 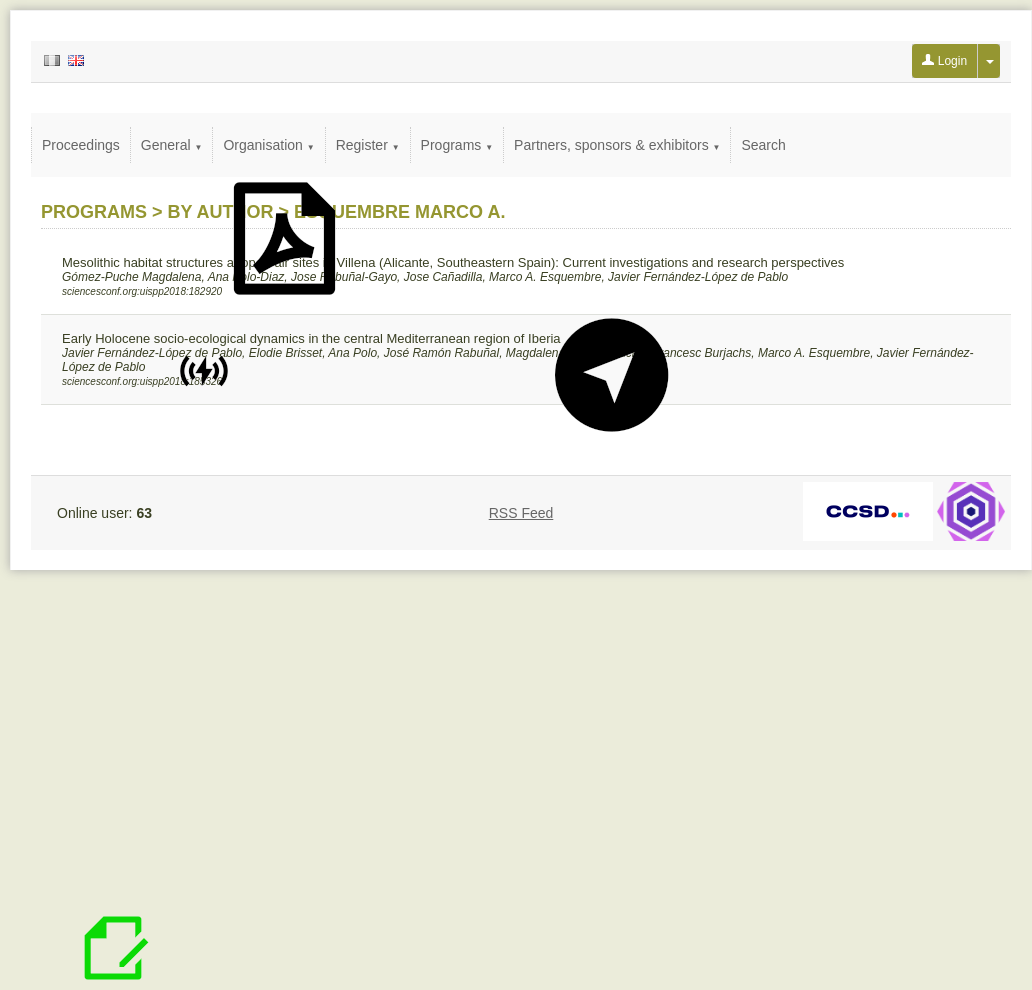 I want to click on edit a document or file, so click(x=113, y=948).